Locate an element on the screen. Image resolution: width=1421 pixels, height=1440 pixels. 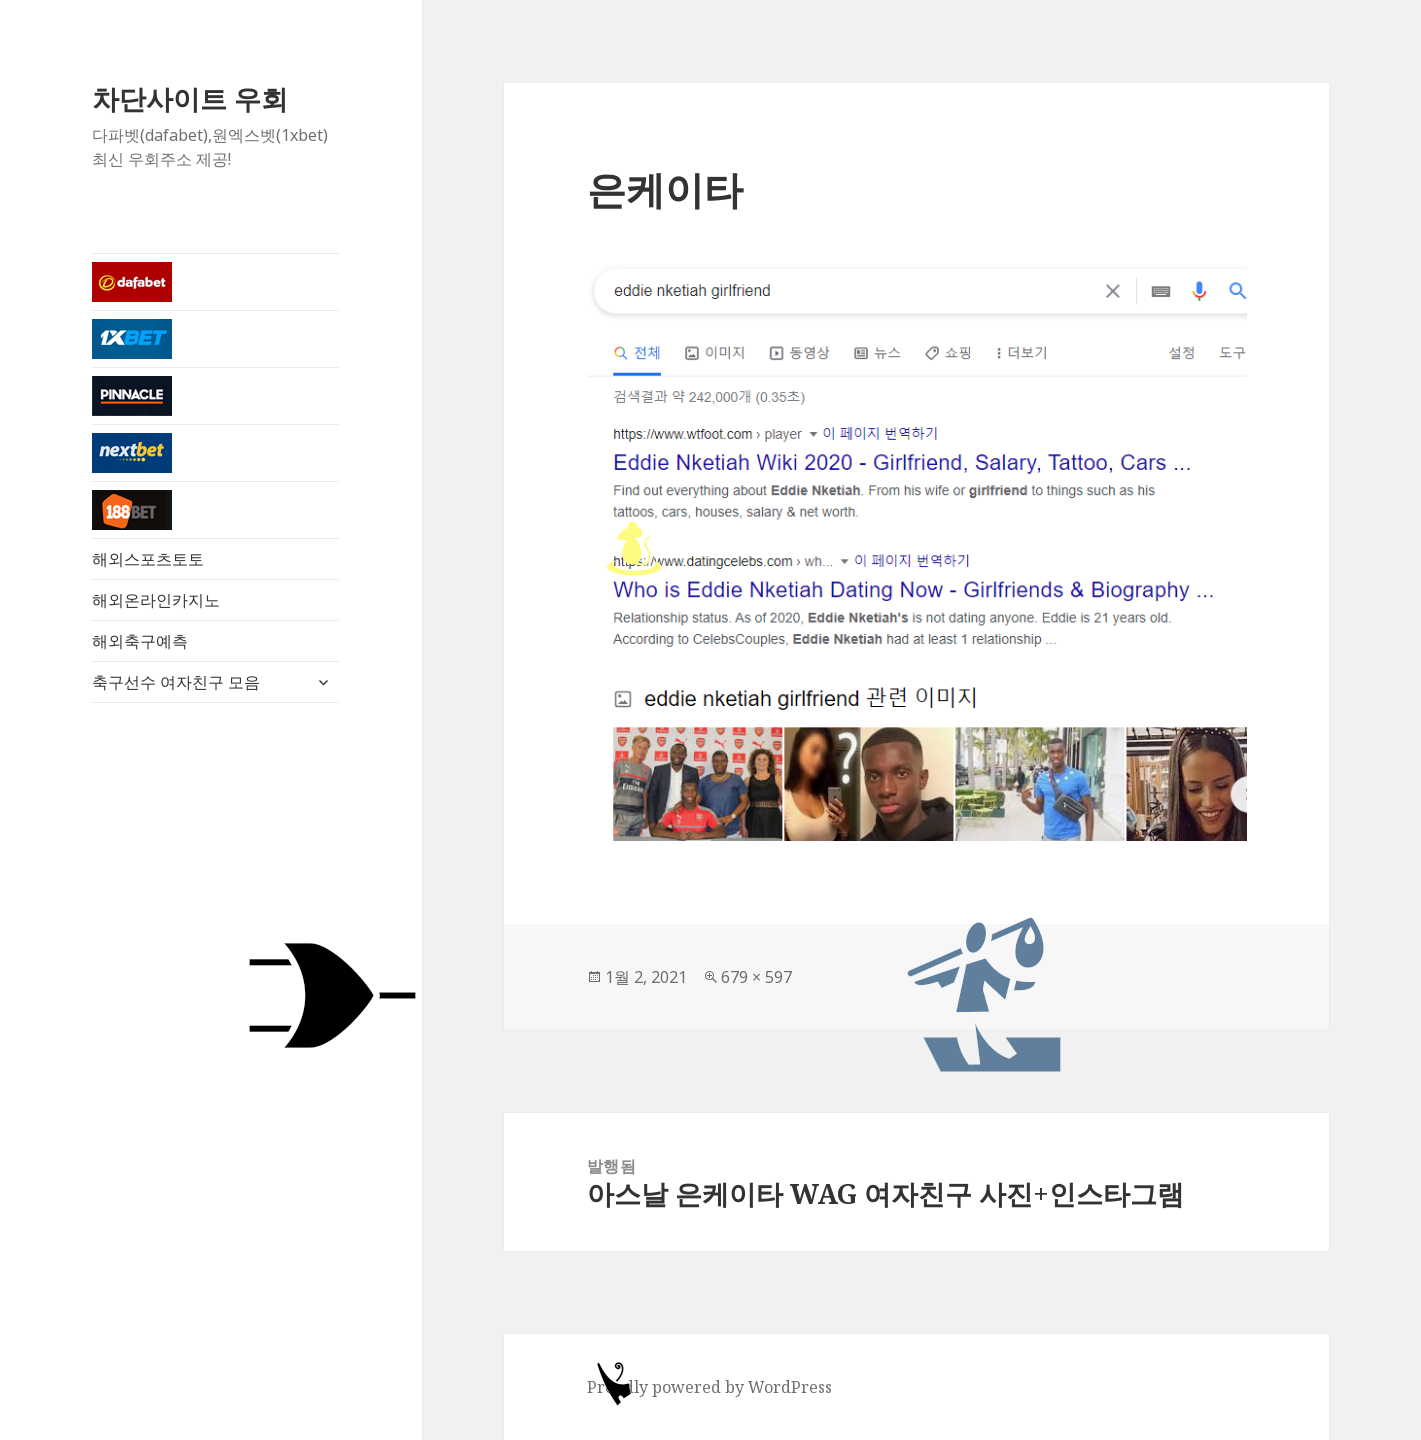
the fool tarot card icon is located at coordinates (979, 991).